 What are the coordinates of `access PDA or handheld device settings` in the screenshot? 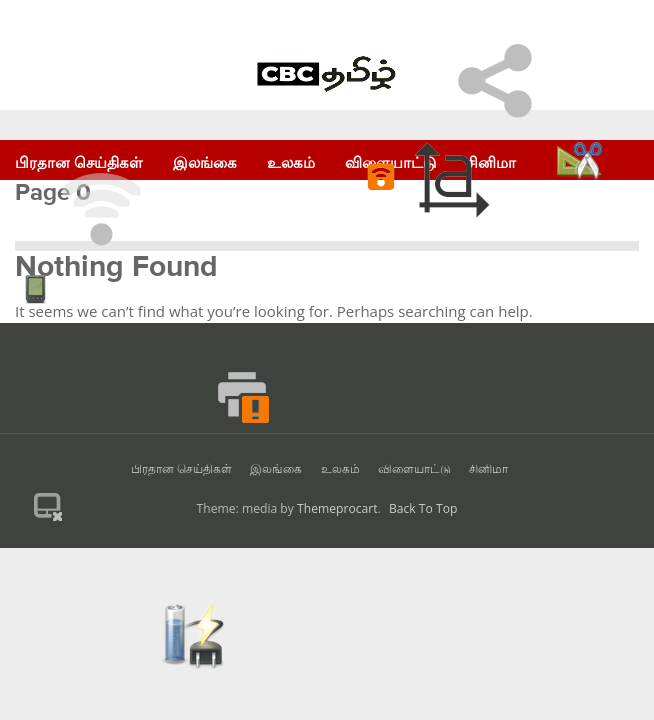 It's located at (35, 289).